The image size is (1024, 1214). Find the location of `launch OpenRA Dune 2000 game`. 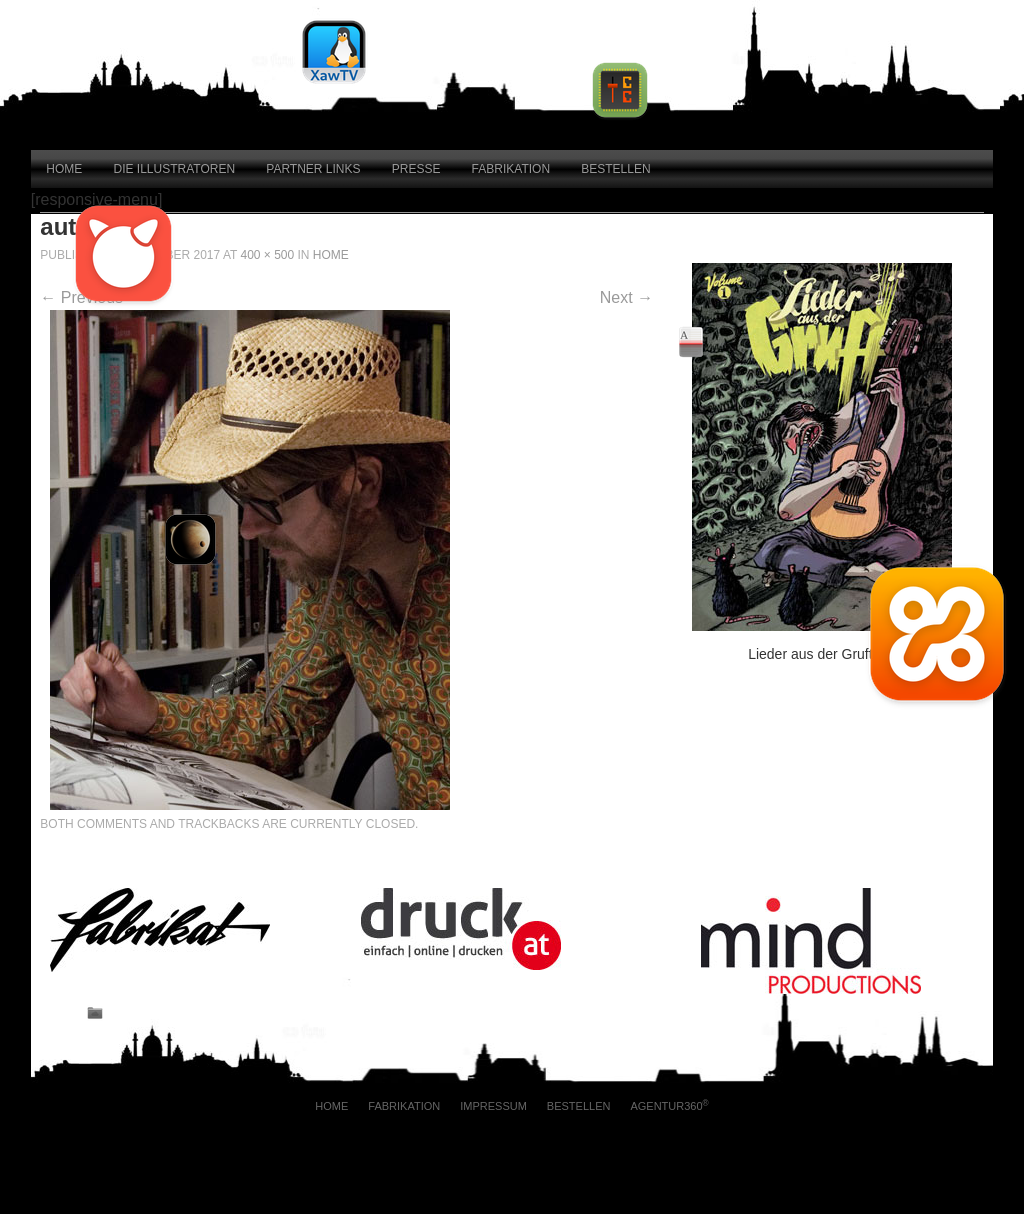

launch OpenRA Dune 2000 game is located at coordinates (190, 539).